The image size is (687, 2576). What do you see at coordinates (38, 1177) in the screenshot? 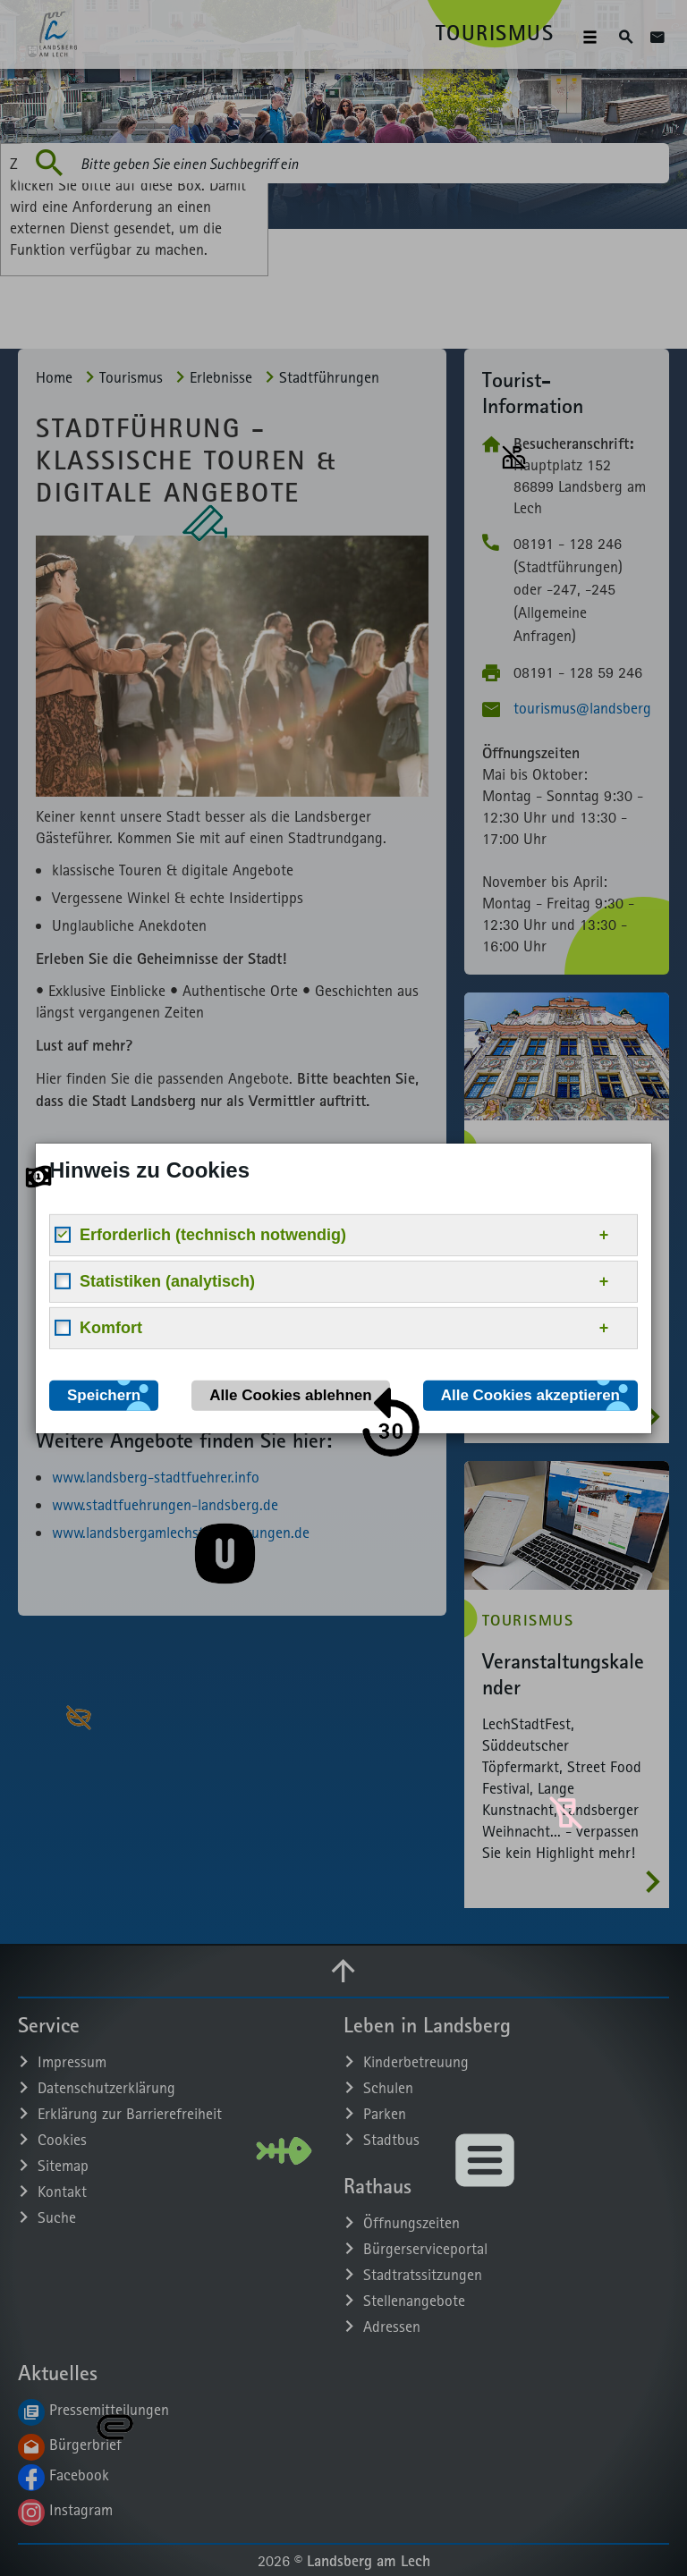
I see `view payment or transaction details` at bounding box center [38, 1177].